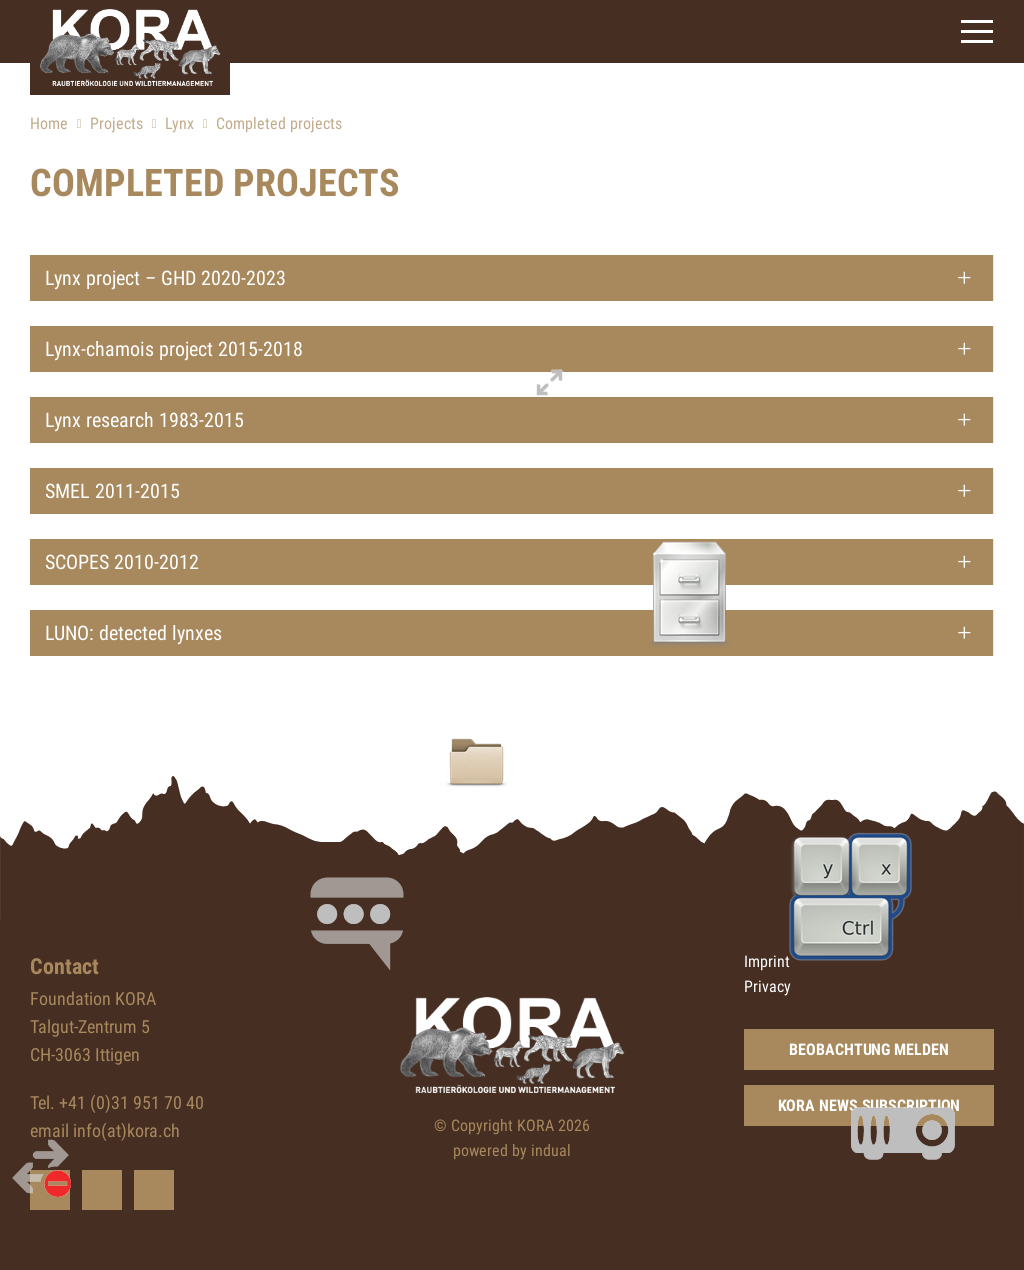 This screenshot has width=1024, height=1270. What do you see at coordinates (850, 899) in the screenshot?
I see `configure keyboard shortcuts in system preferences` at bounding box center [850, 899].